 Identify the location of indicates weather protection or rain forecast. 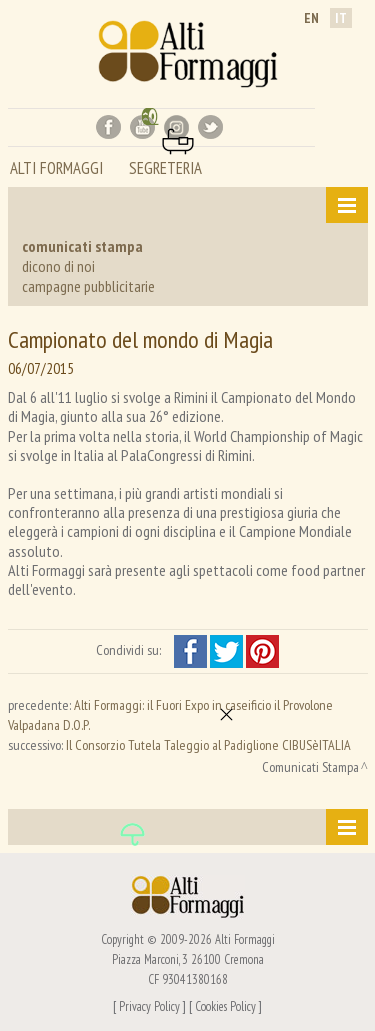
(132, 834).